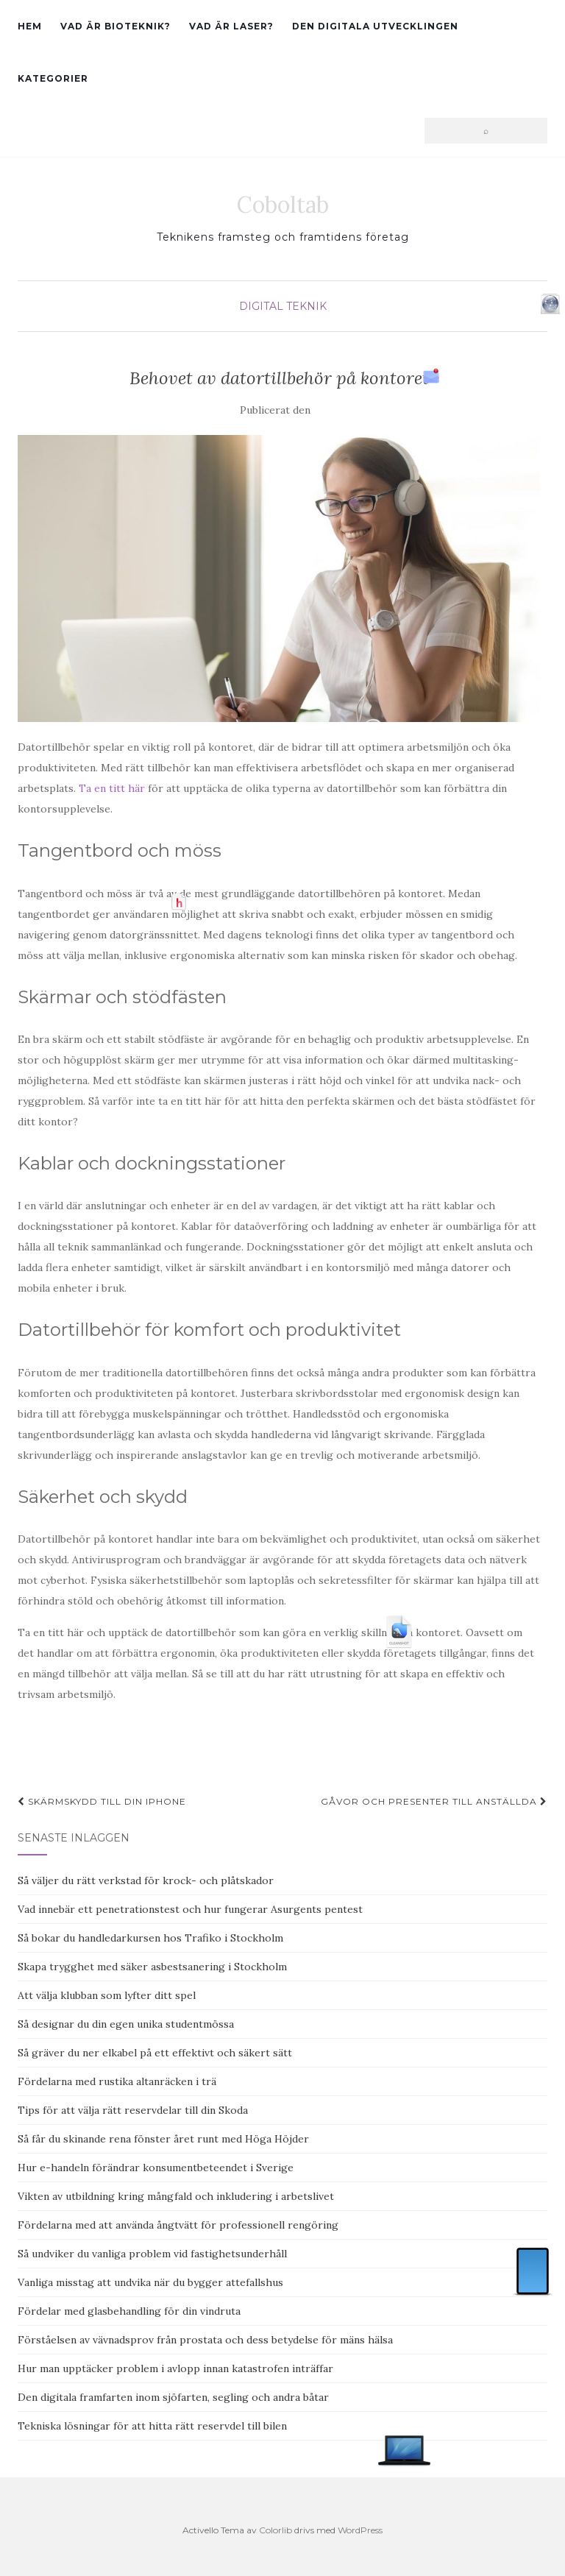 This screenshot has width=565, height=2576. Describe the element at coordinates (550, 304) in the screenshot. I see `connect to a network file server` at that location.